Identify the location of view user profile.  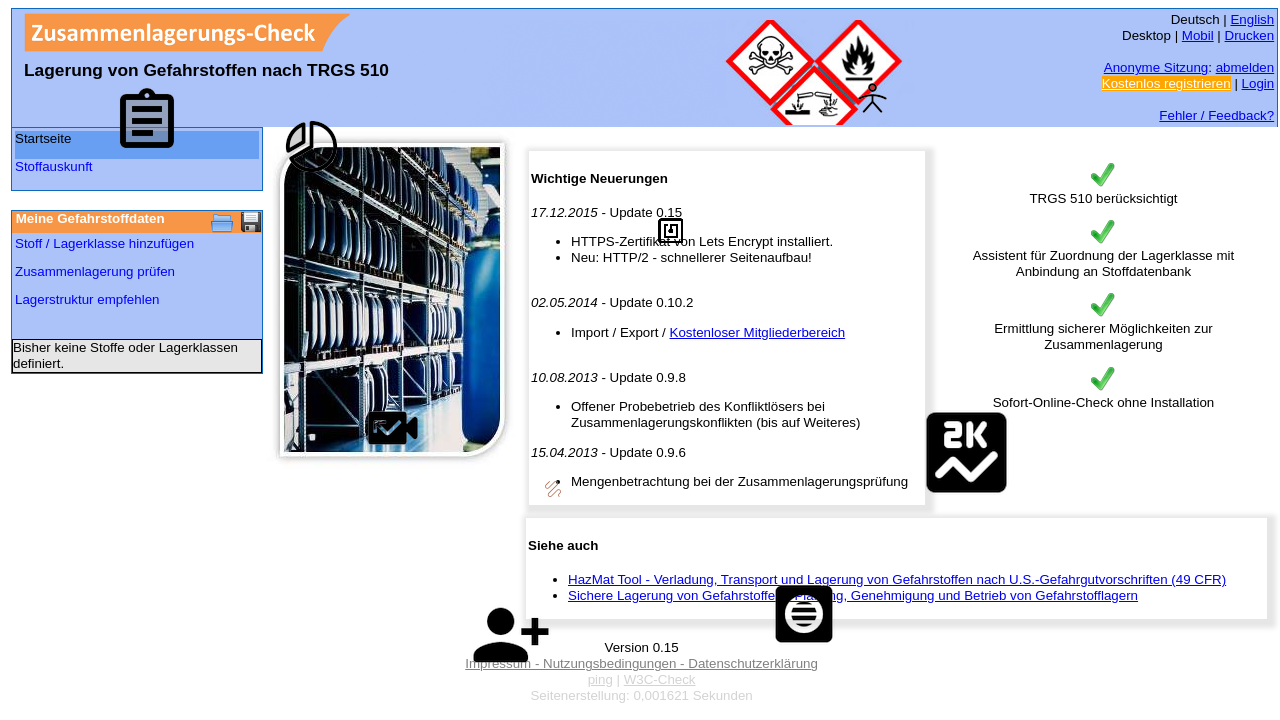
(872, 98).